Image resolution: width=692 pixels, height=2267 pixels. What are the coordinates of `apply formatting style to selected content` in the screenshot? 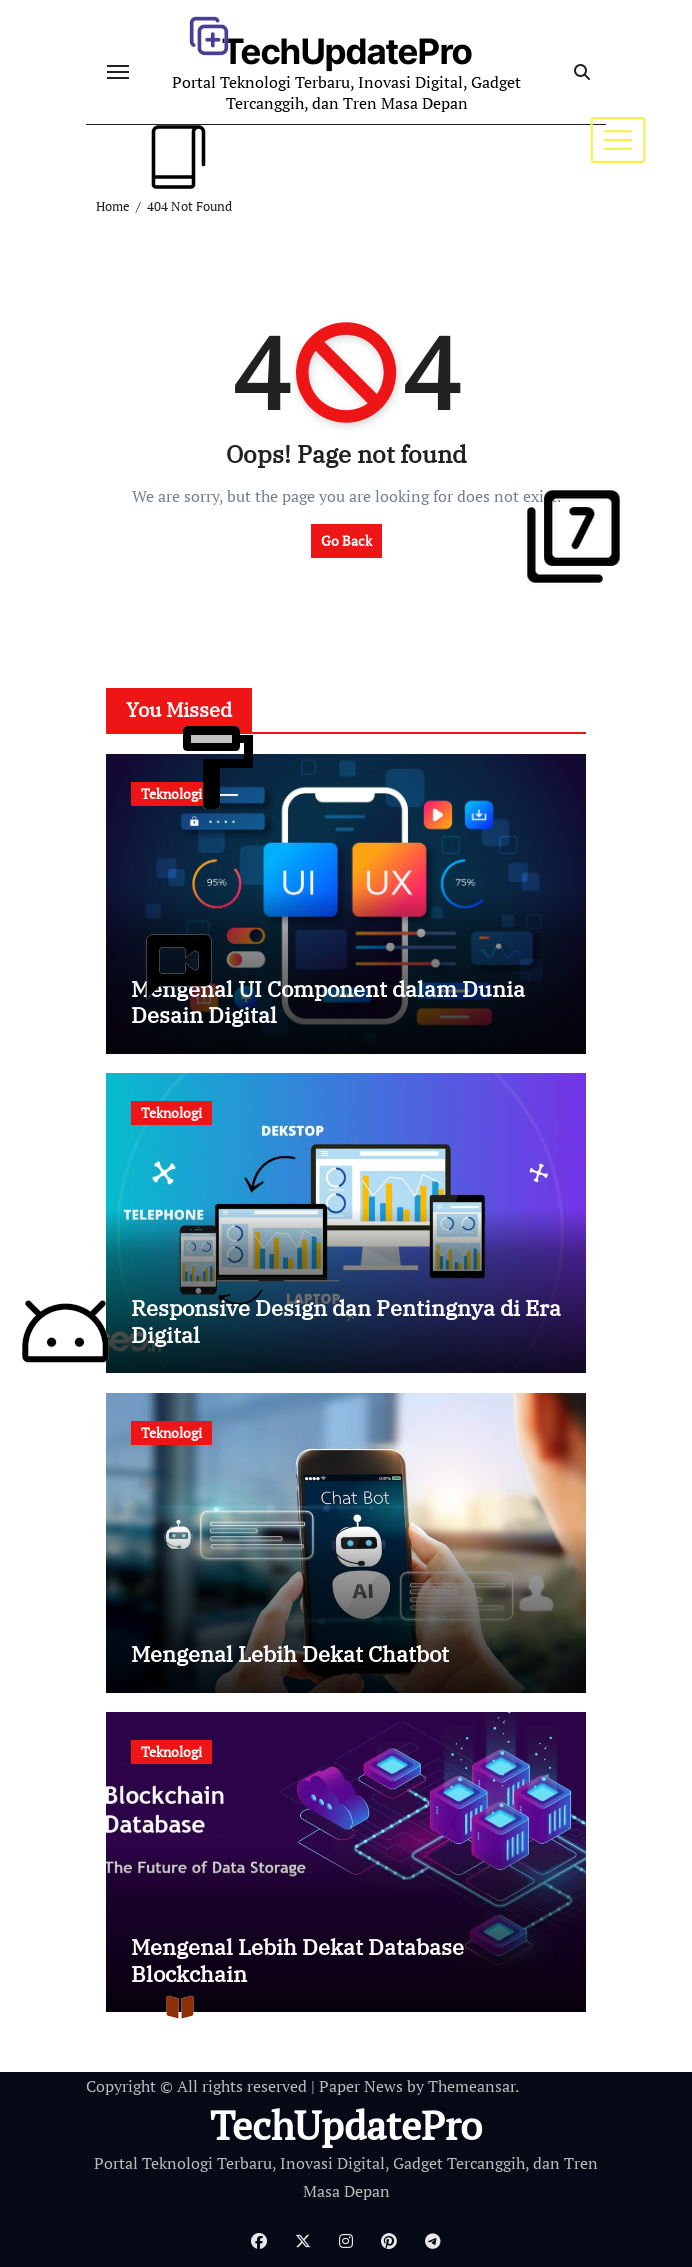 It's located at (215, 767).